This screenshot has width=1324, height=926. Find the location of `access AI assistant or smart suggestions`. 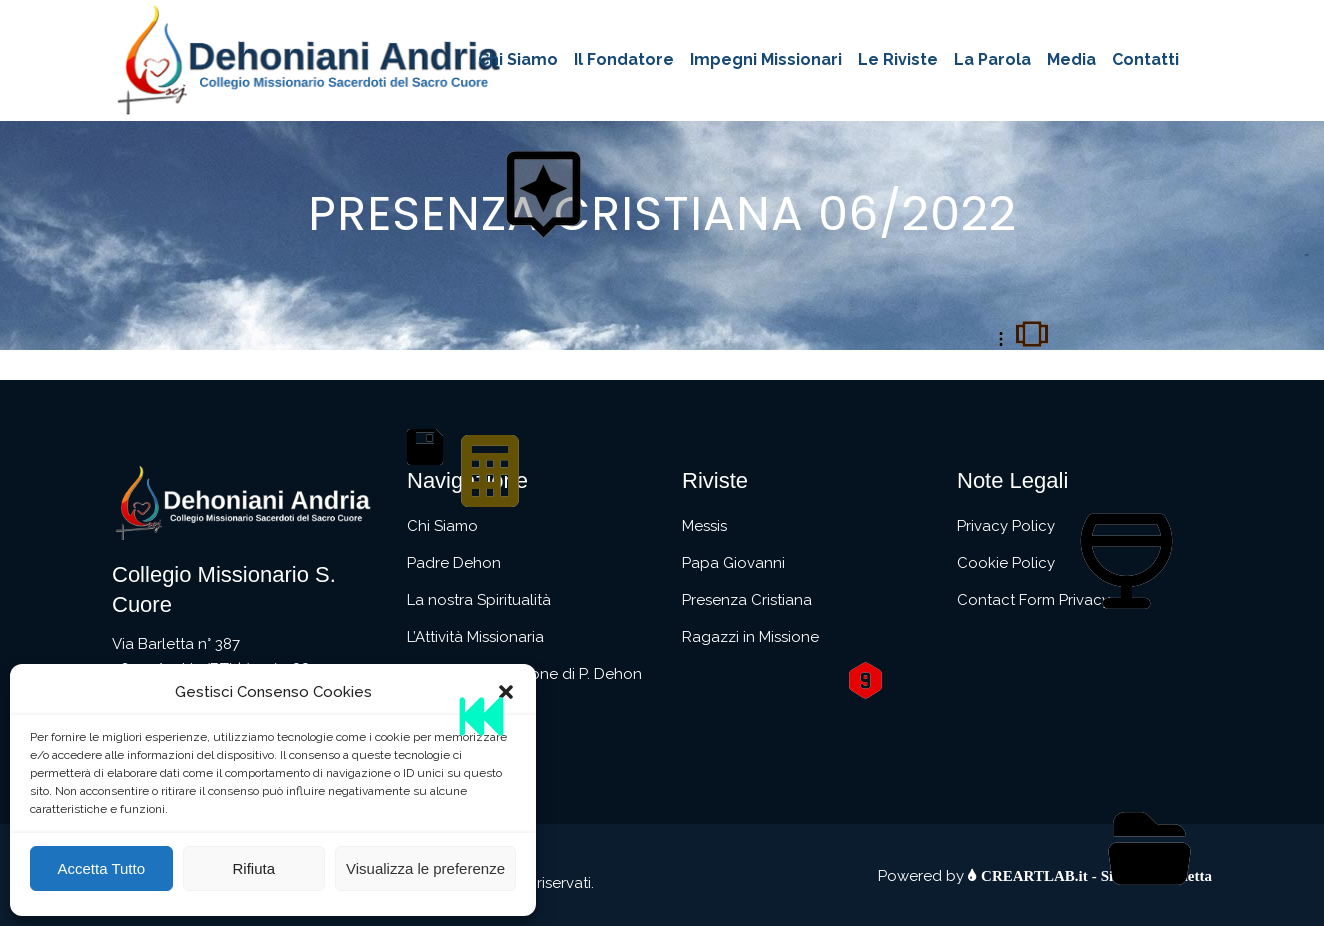

access AI assistant or smart suggestions is located at coordinates (543, 192).